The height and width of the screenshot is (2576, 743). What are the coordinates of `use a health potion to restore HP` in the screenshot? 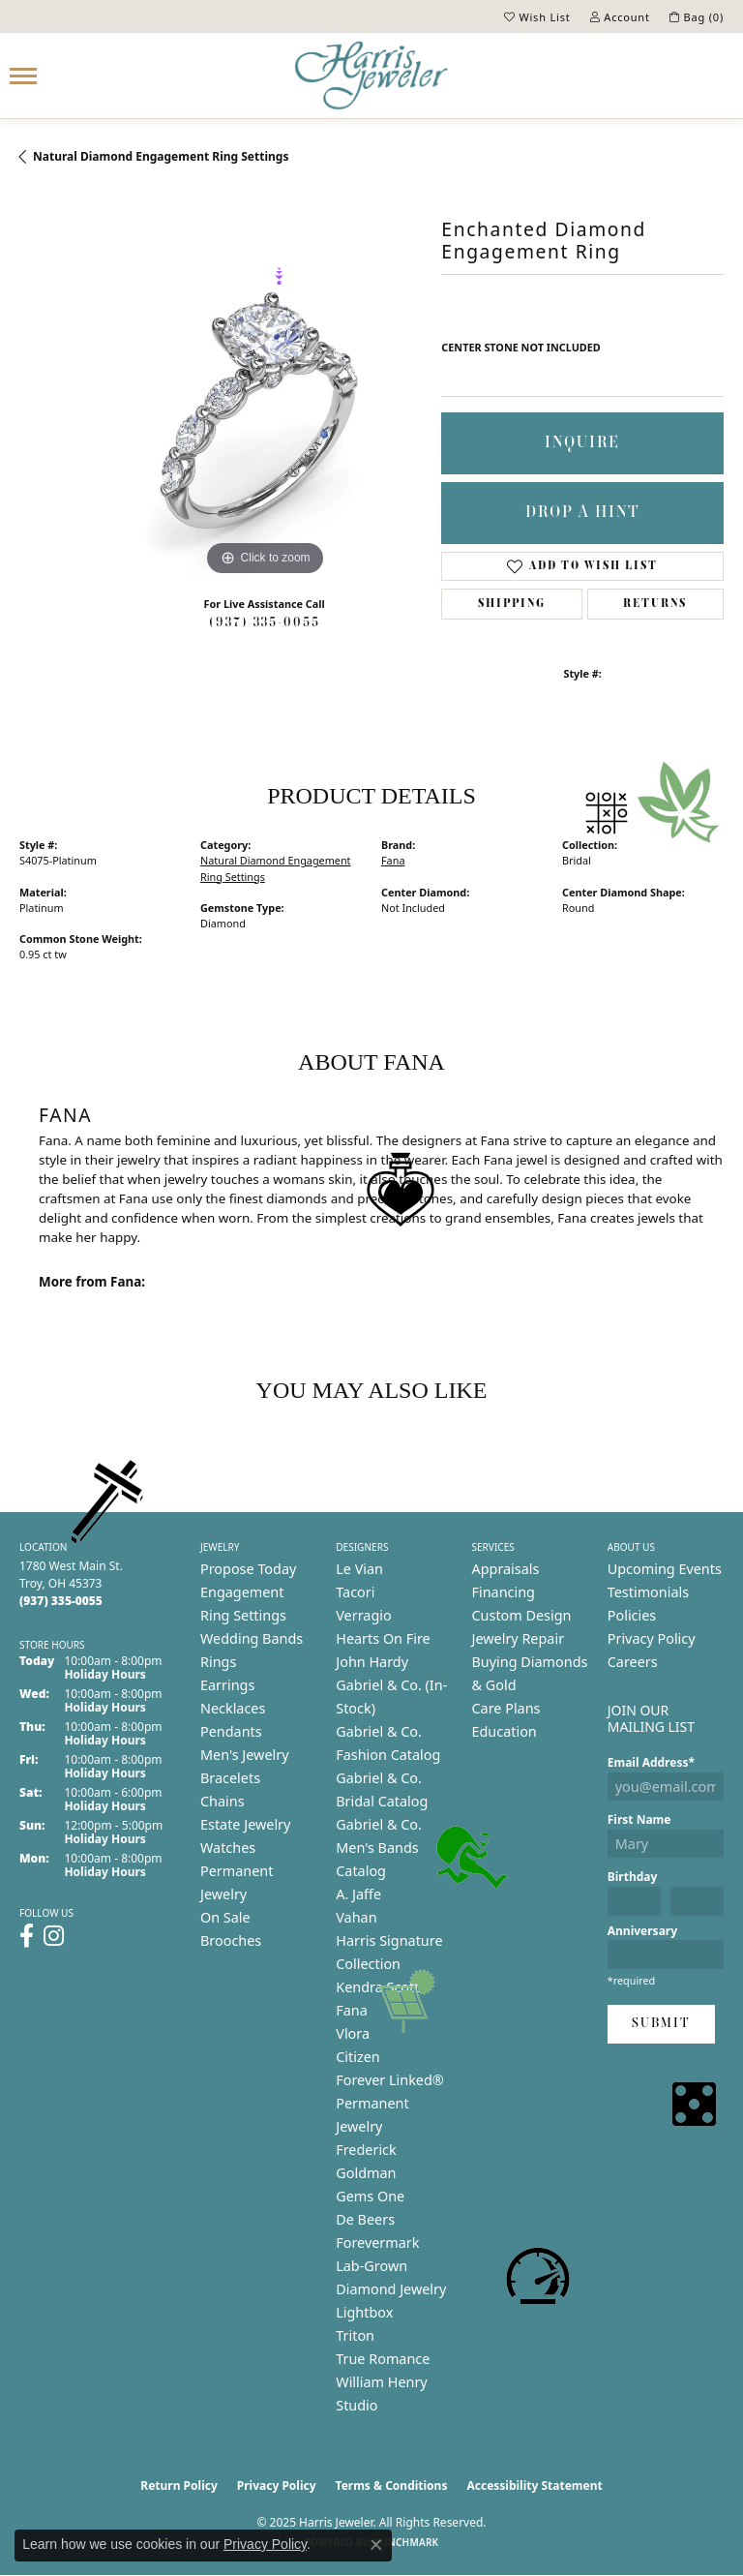 It's located at (401, 1190).